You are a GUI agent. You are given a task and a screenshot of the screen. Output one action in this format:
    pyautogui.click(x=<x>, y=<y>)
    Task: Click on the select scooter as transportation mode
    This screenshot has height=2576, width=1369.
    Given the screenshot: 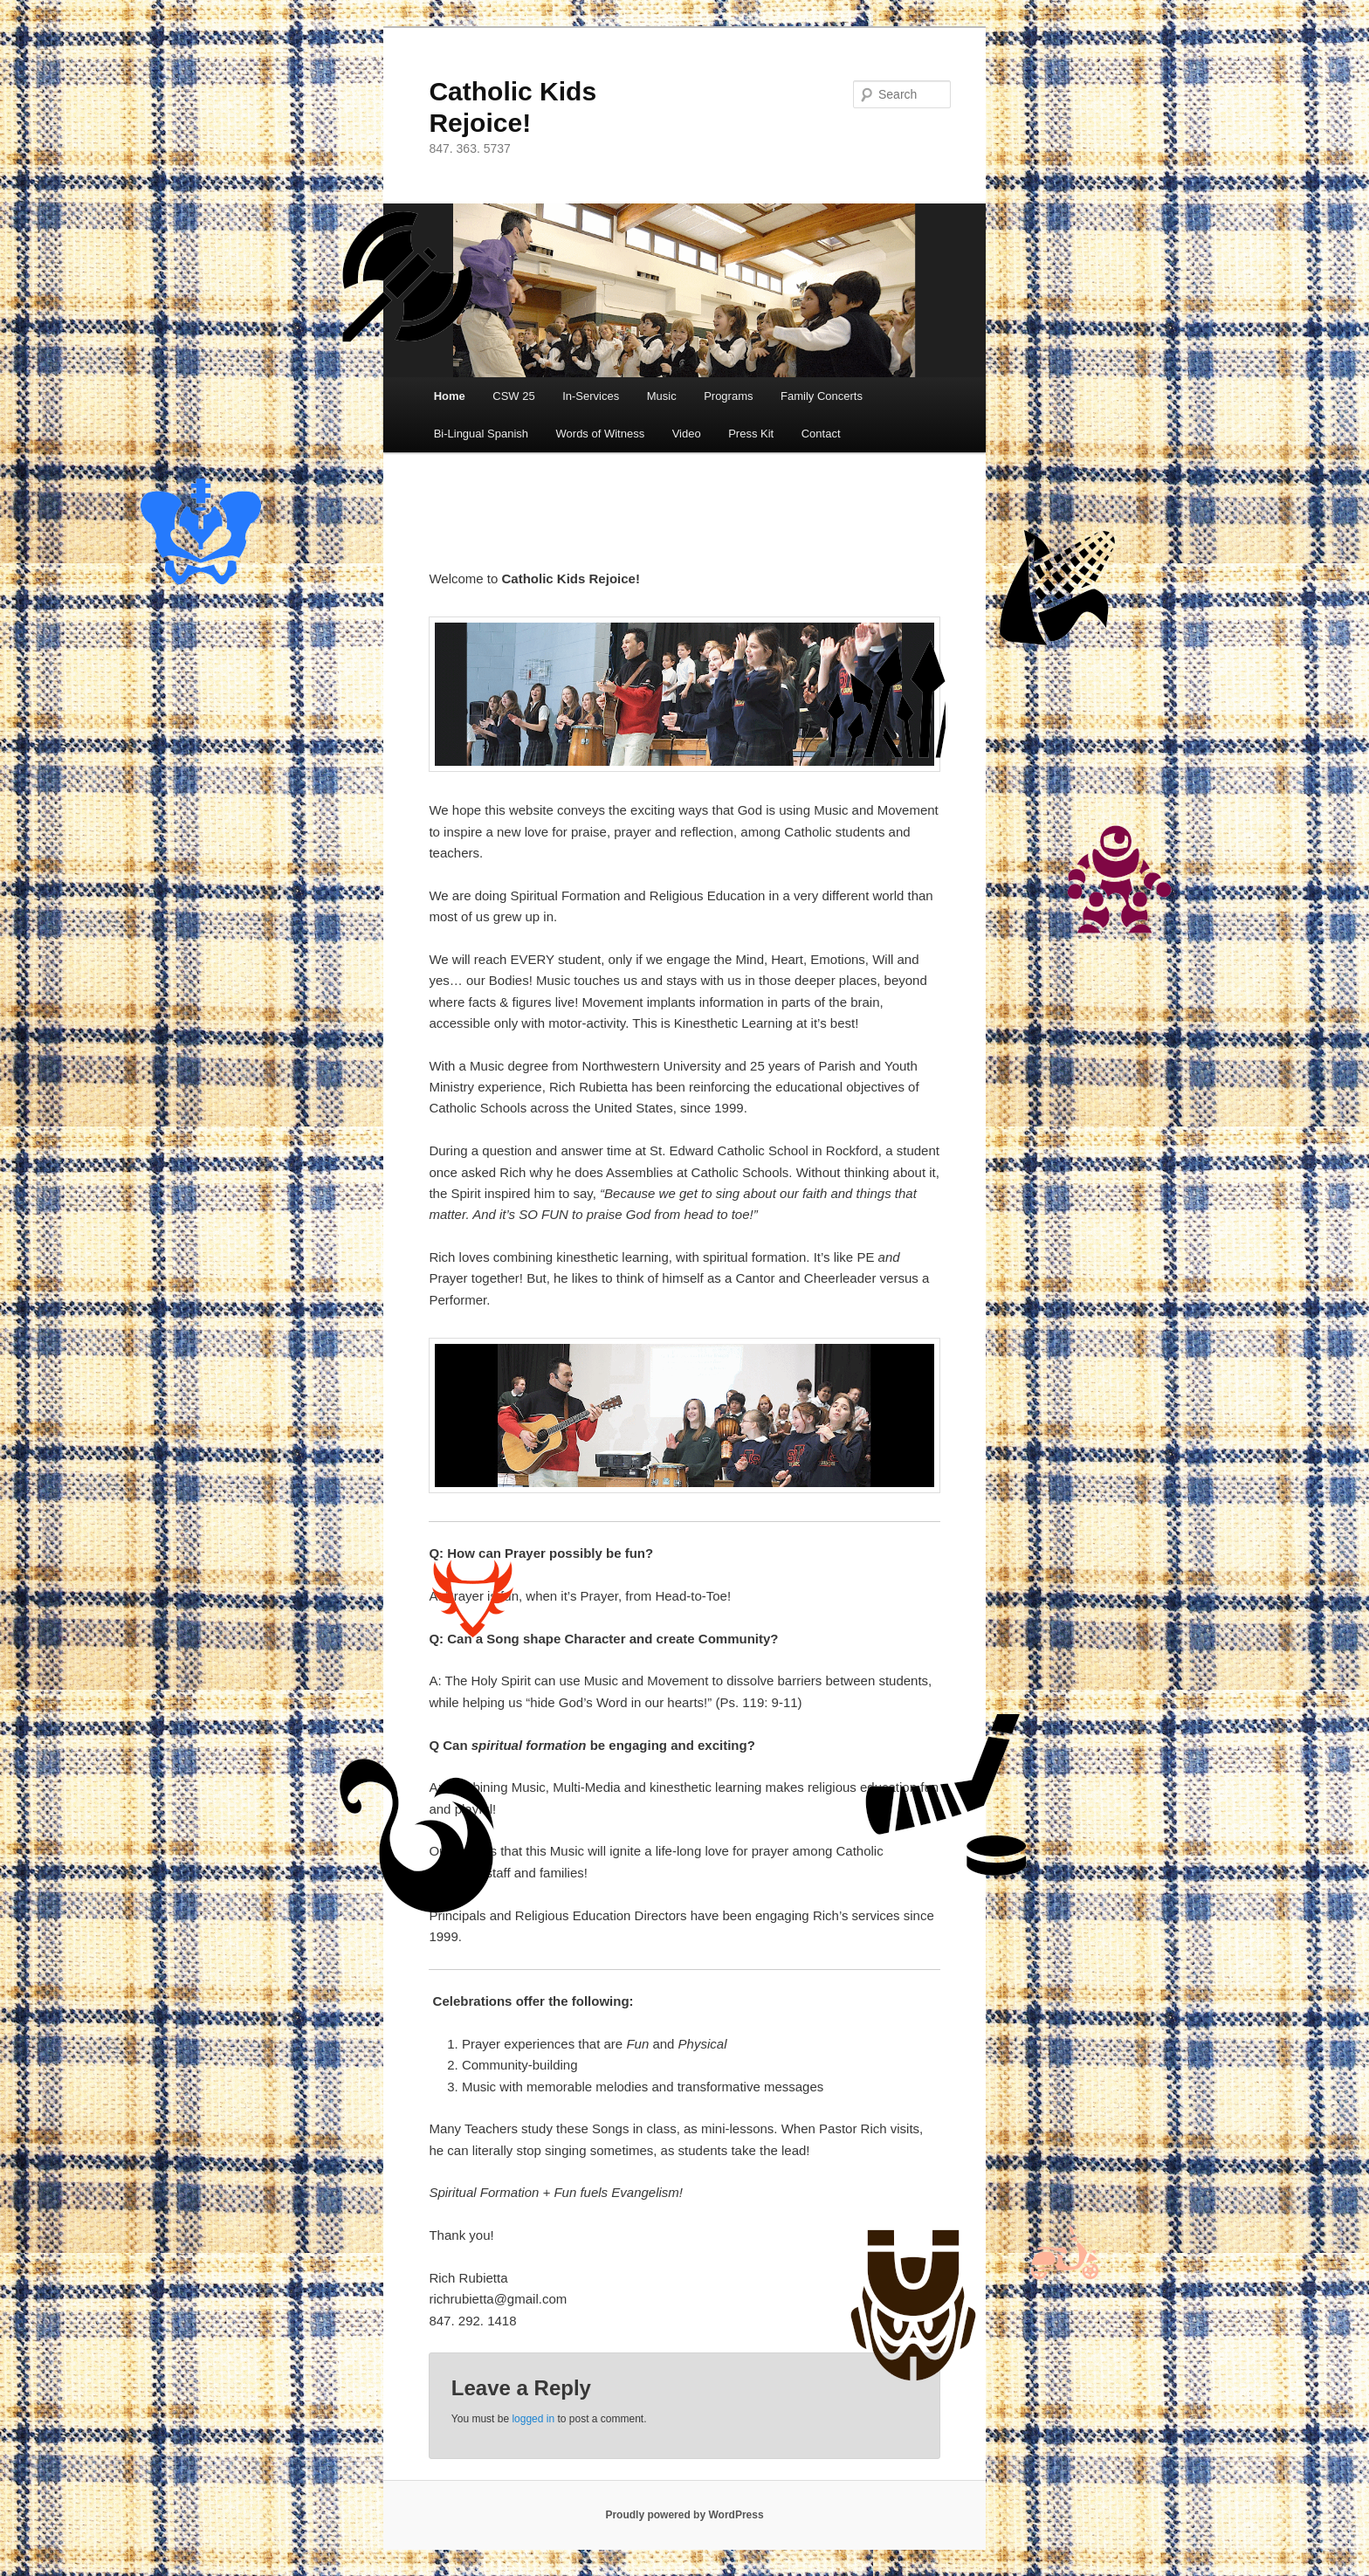 What is the action you would take?
    pyautogui.click(x=1064, y=2252)
    